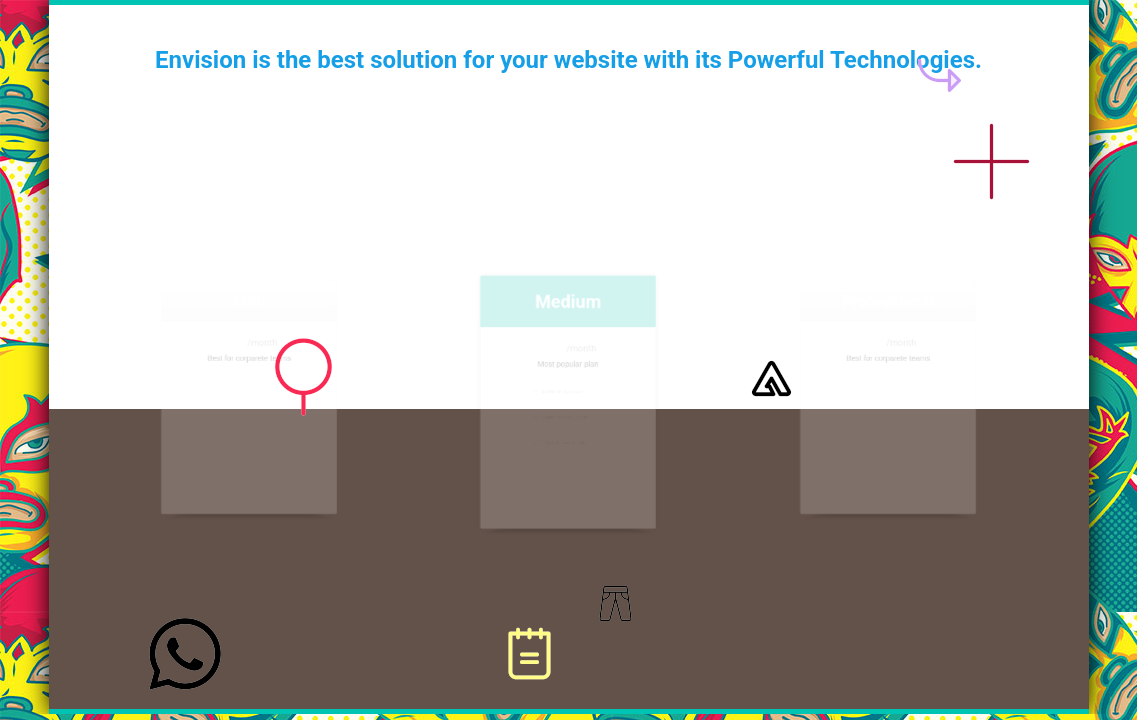 The width and height of the screenshot is (1137, 720). Describe the element at coordinates (529, 654) in the screenshot. I see `open notepad or notes app` at that location.